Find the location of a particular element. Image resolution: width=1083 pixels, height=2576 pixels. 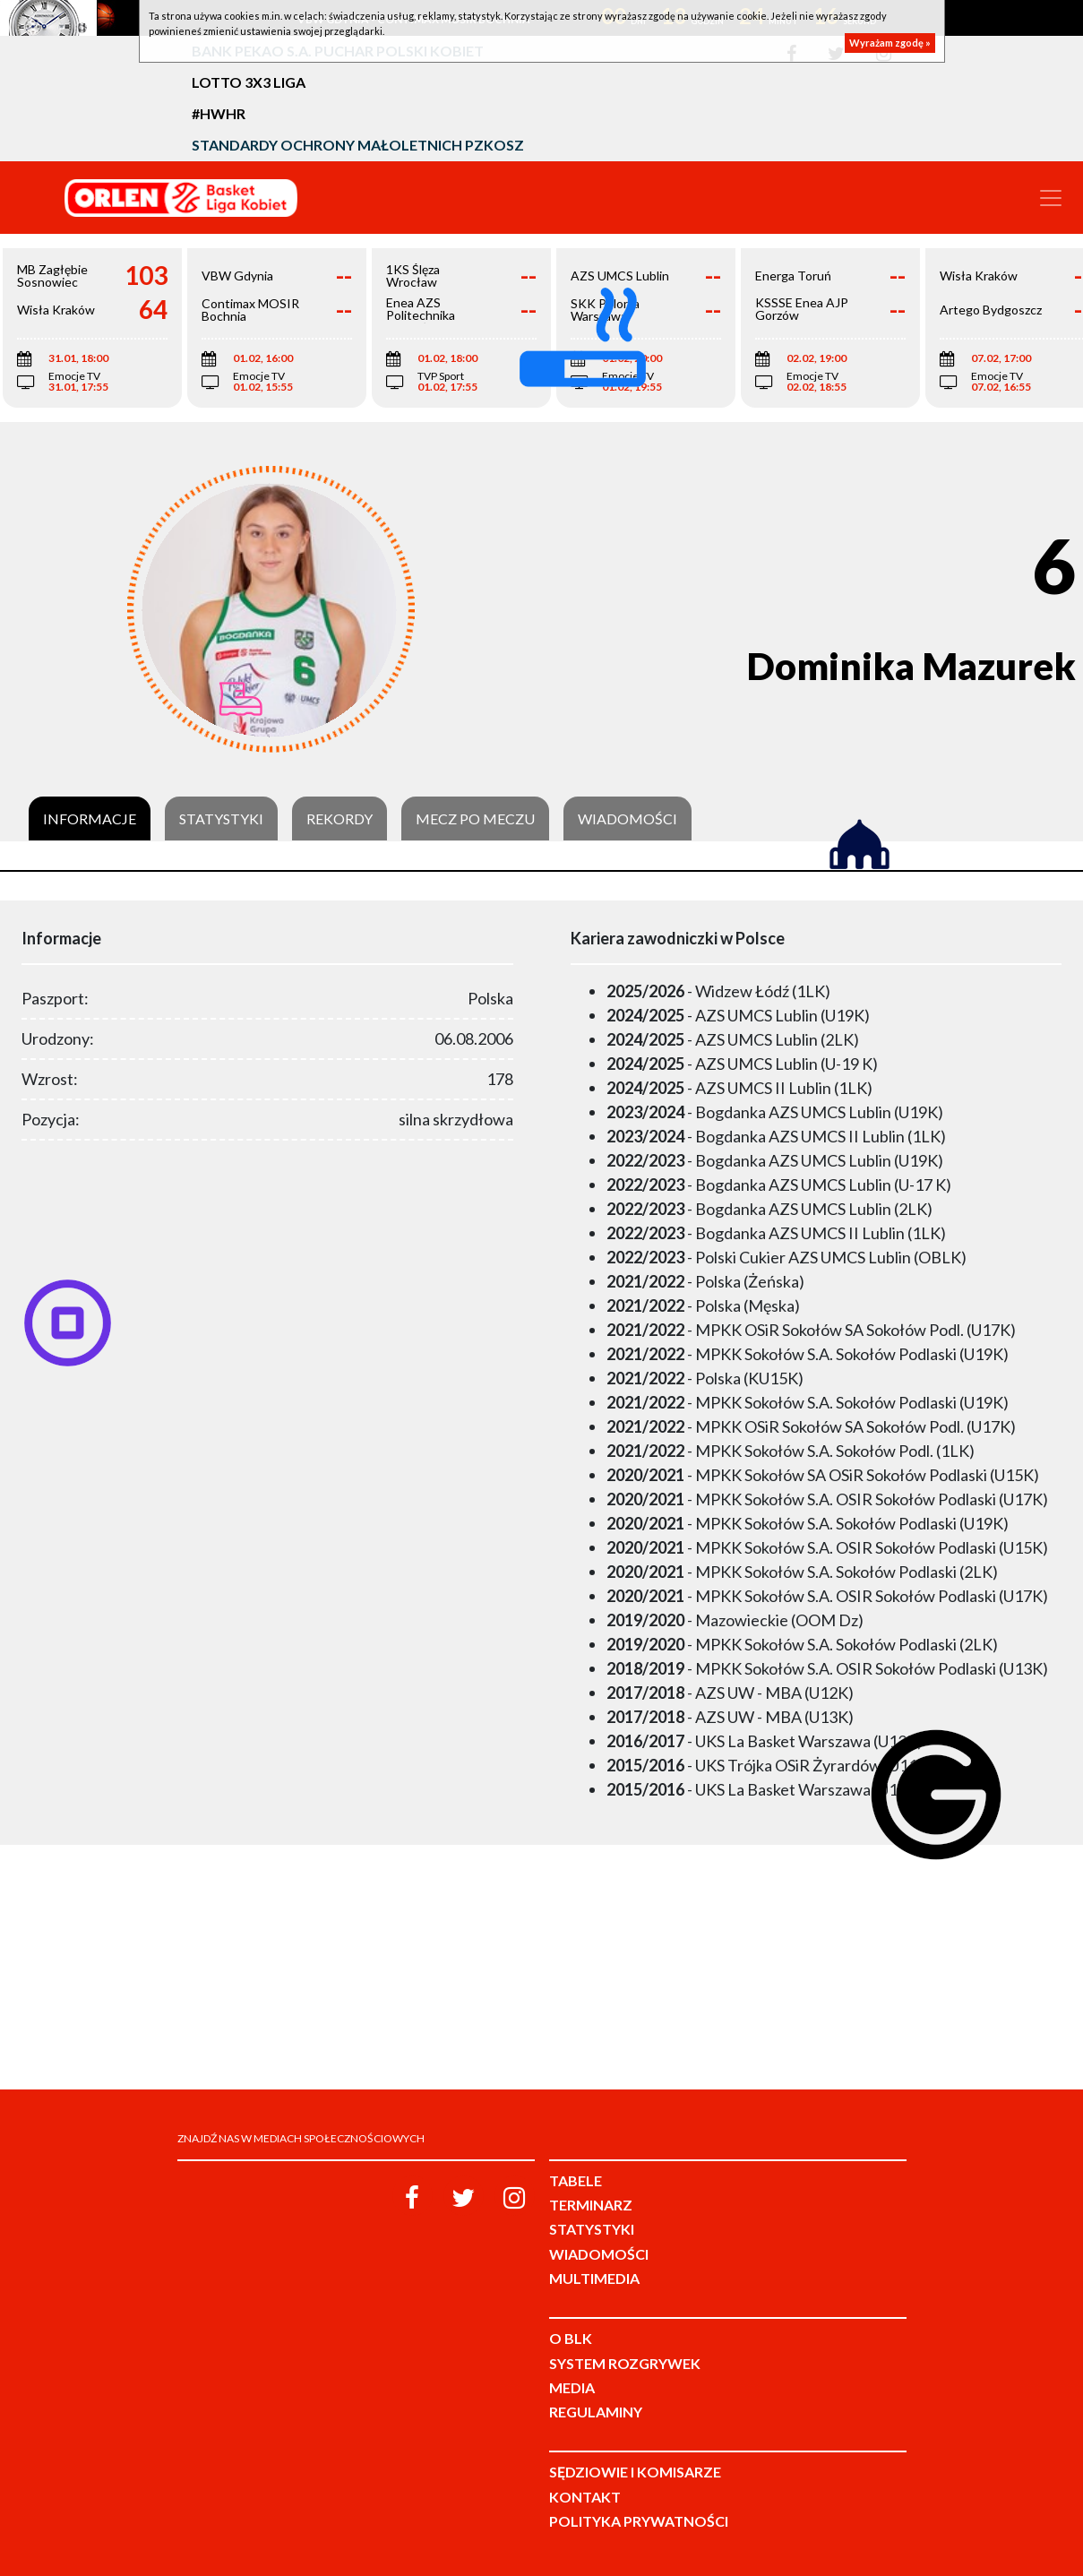

indicates a designated smoking area is located at coordinates (582, 350).